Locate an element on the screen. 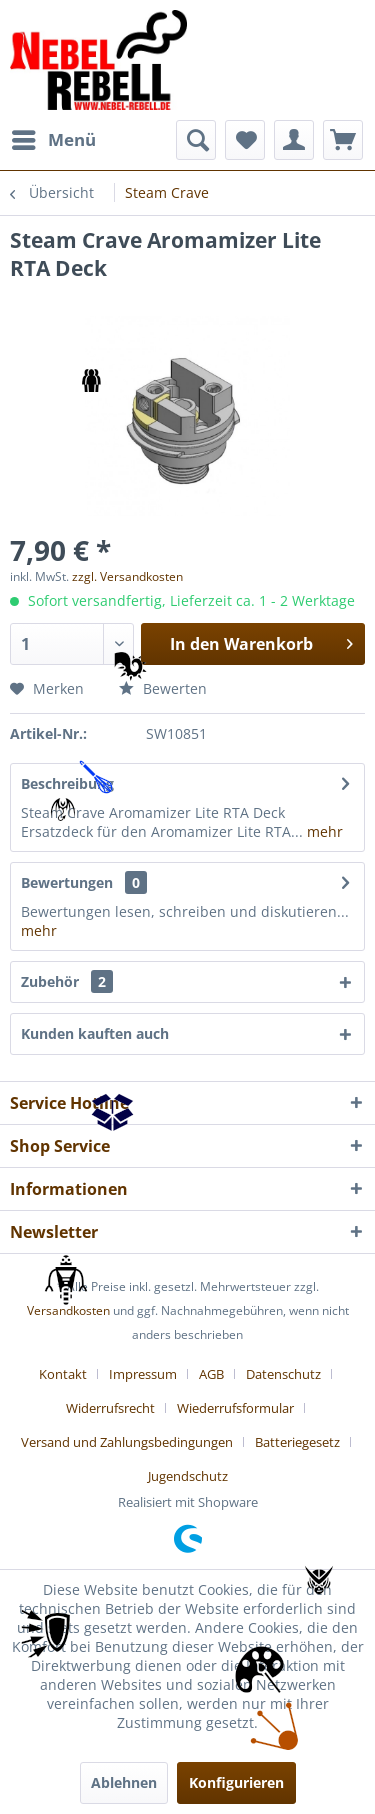  select quick or agile character class is located at coordinates (319, 1580).